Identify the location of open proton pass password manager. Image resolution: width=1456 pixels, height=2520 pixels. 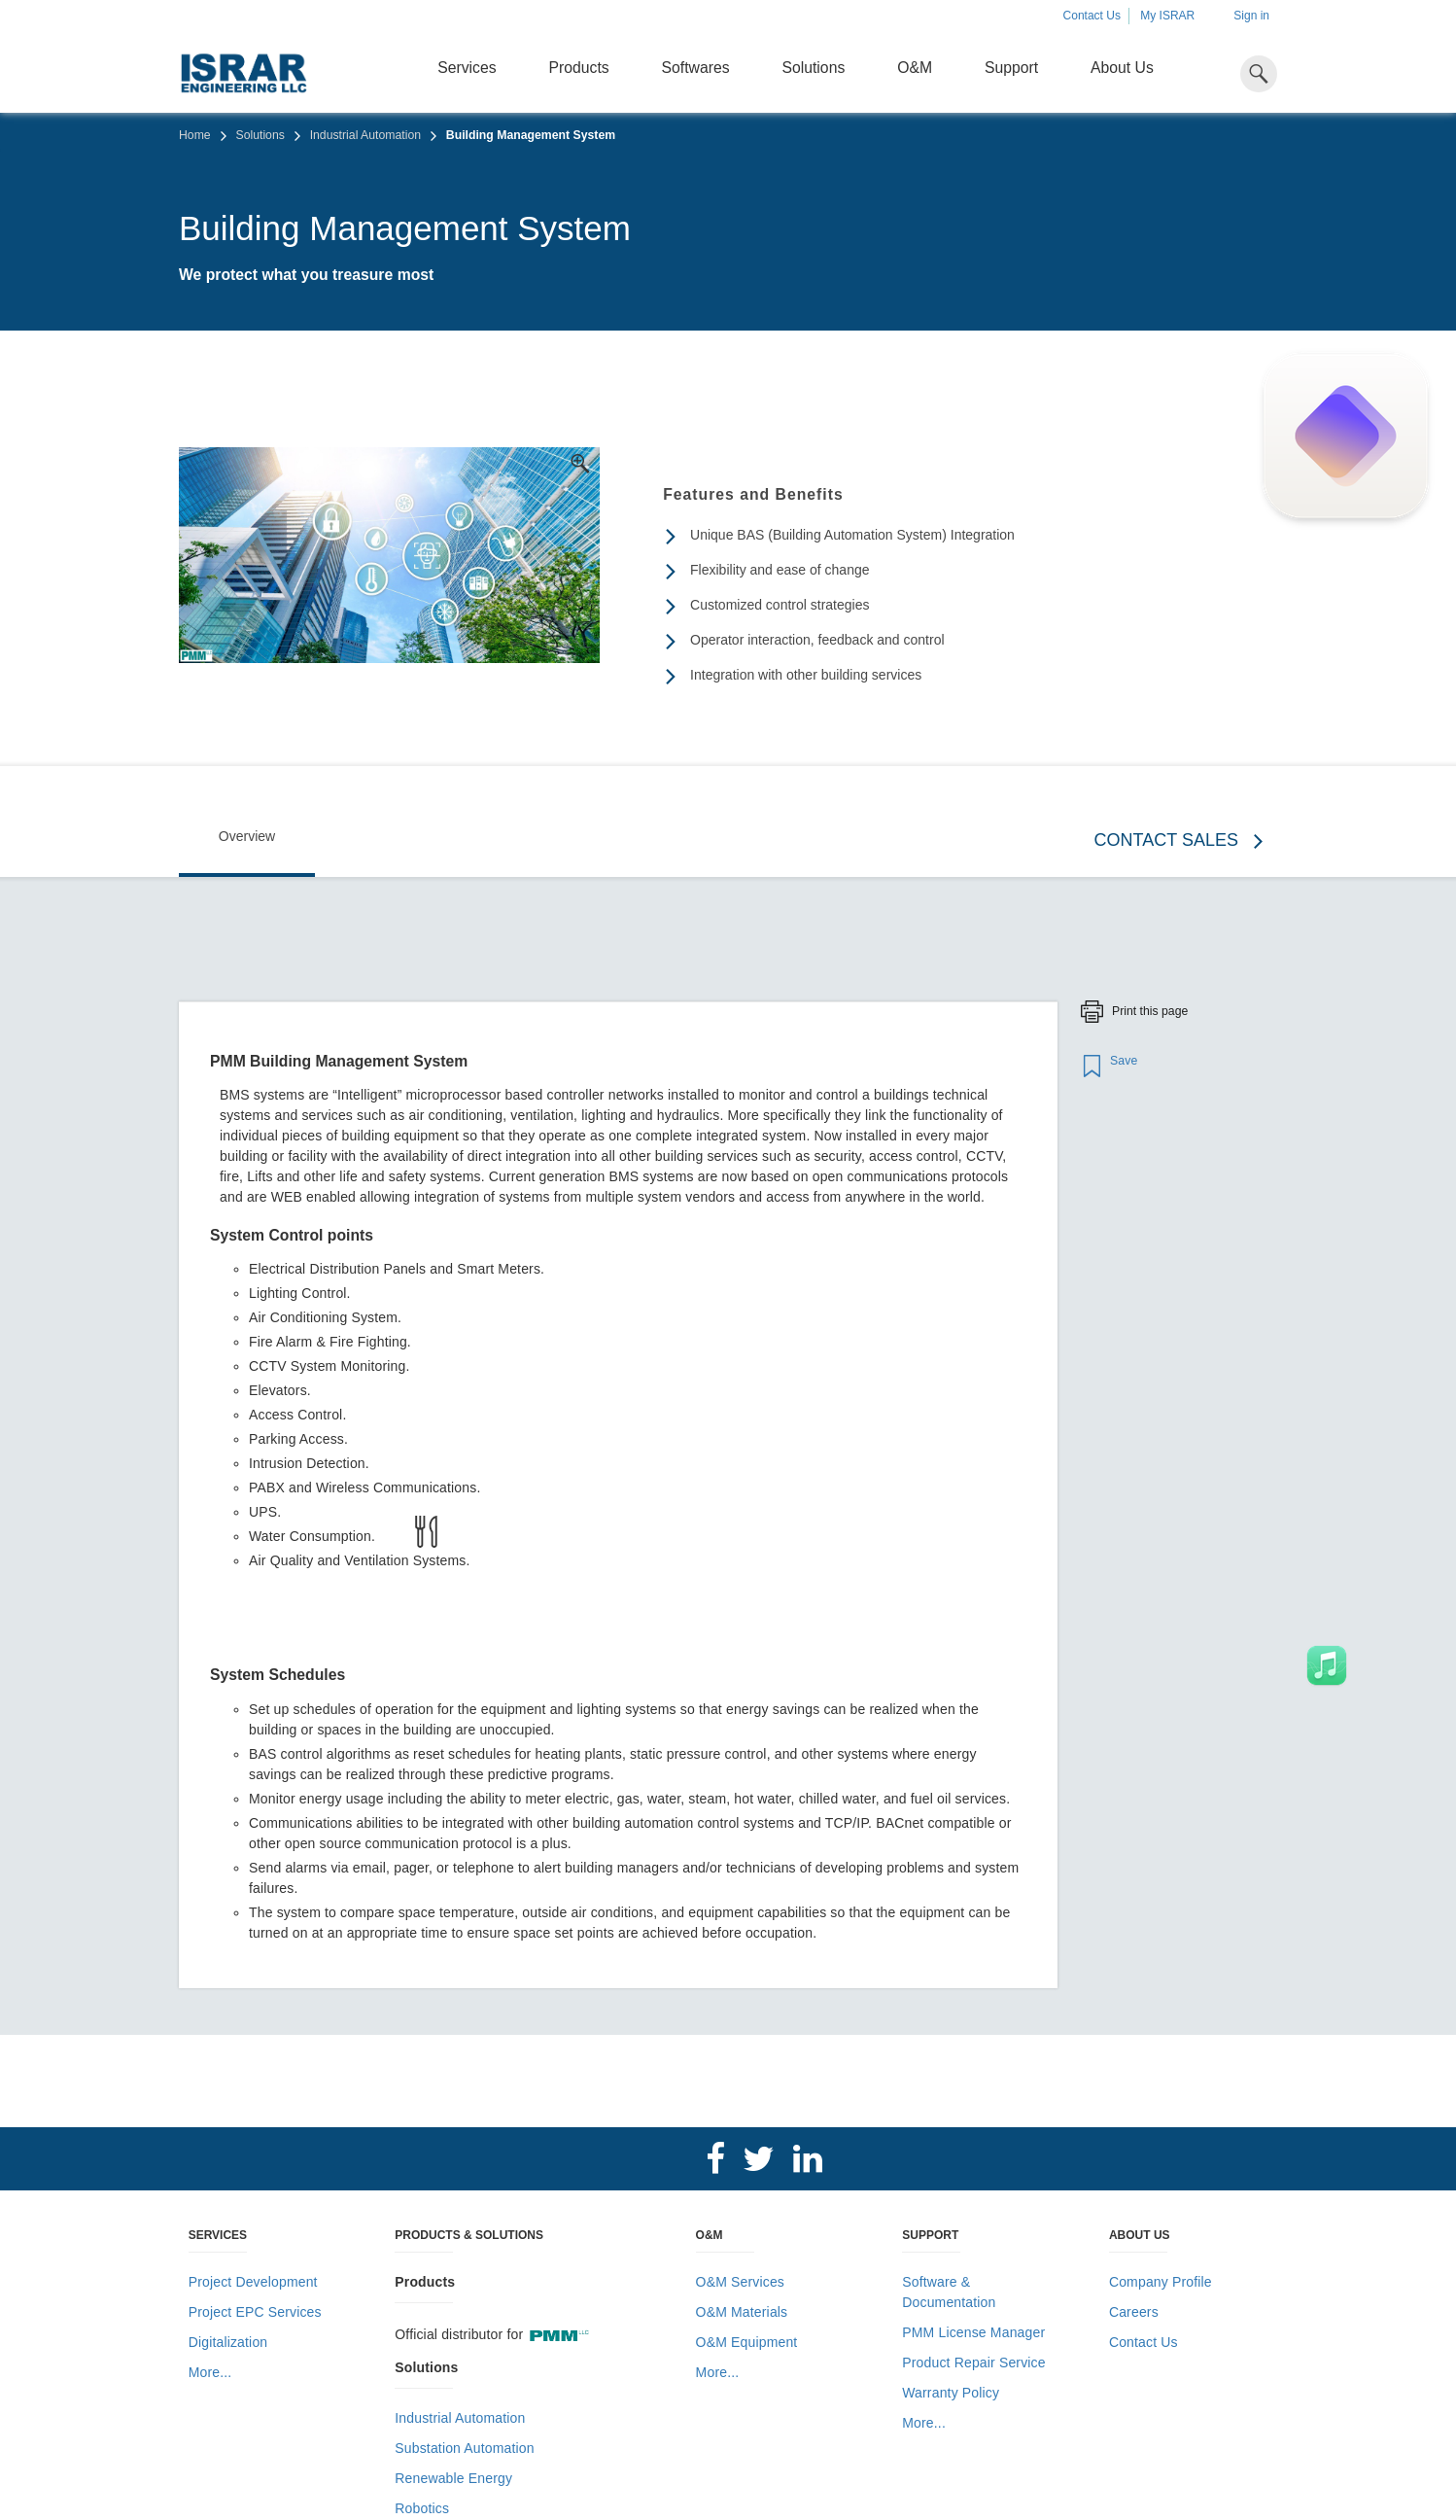
(1345, 436).